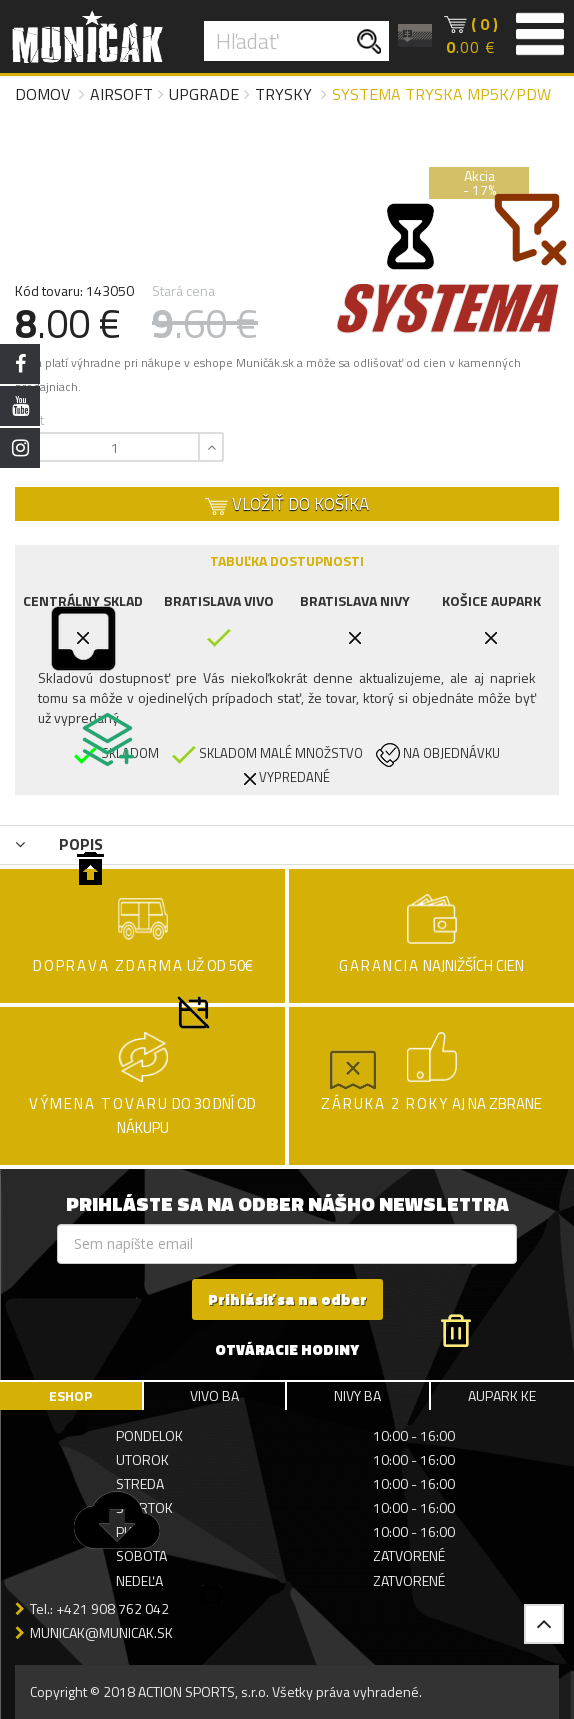 The height and width of the screenshot is (1719, 574). I want to click on disable calendar or scheduling feature, so click(193, 1012).